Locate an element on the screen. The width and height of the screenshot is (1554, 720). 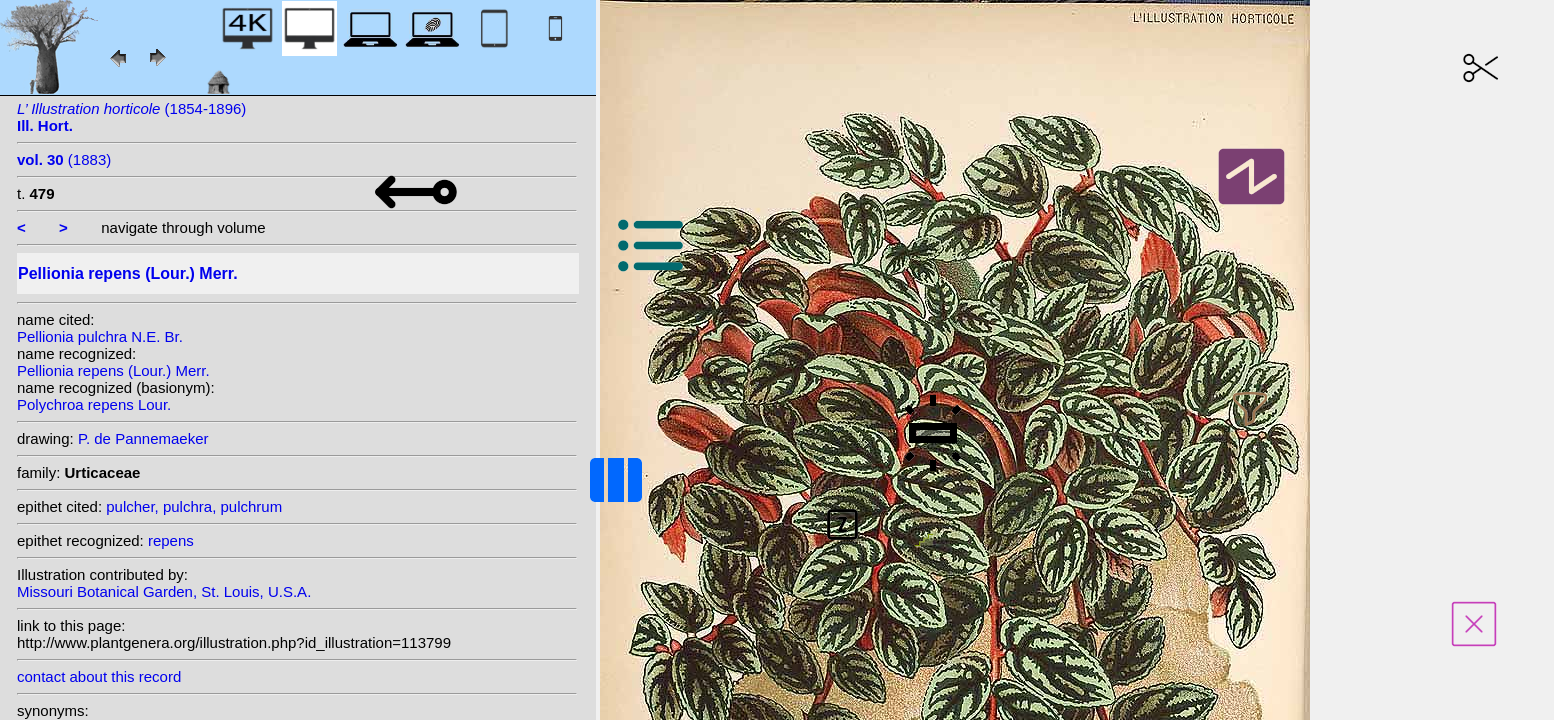
view items in a bulleted list format is located at coordinates (650, 245).